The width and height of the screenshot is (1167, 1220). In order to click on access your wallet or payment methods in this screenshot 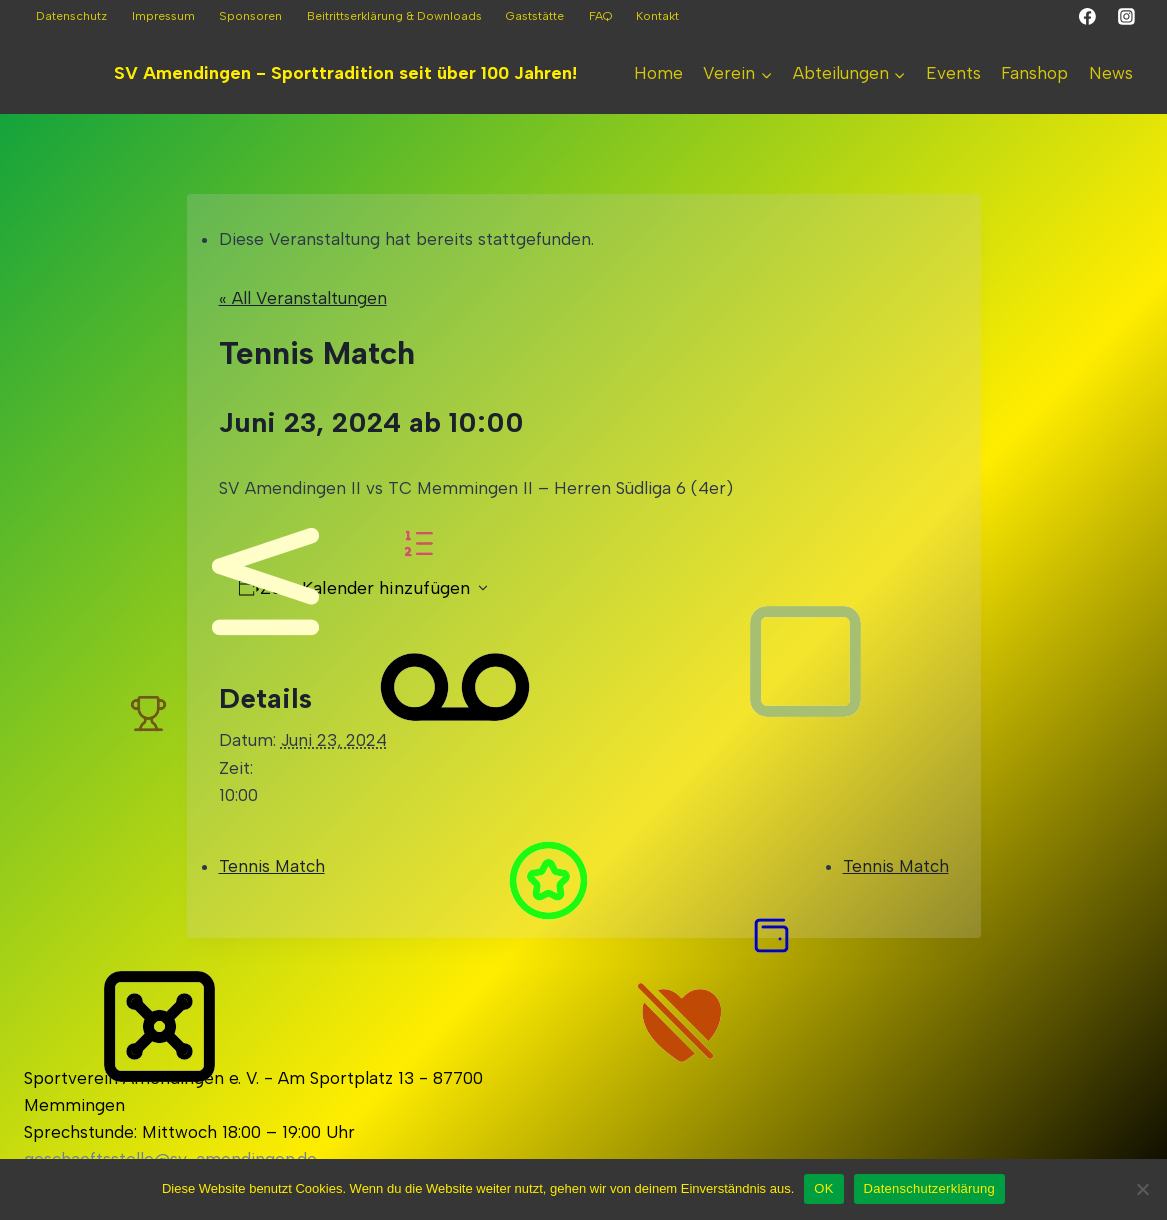, I will do `click(771, 935)`.